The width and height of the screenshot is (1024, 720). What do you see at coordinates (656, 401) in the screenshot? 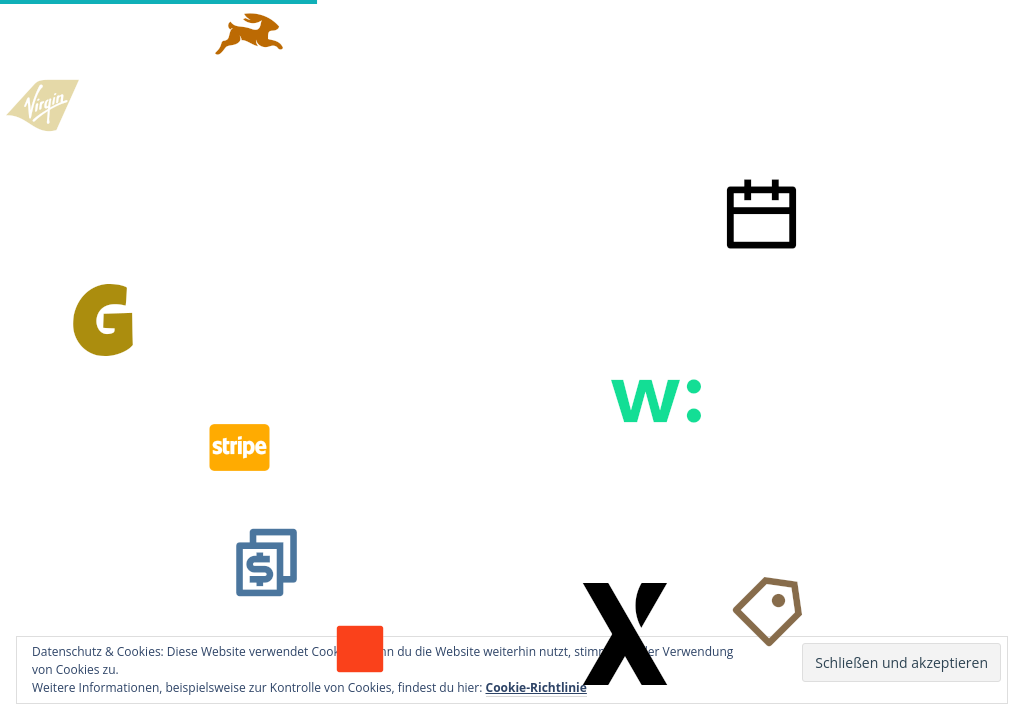
I see `visit wellfound job board` at bounding box center [656, 401].